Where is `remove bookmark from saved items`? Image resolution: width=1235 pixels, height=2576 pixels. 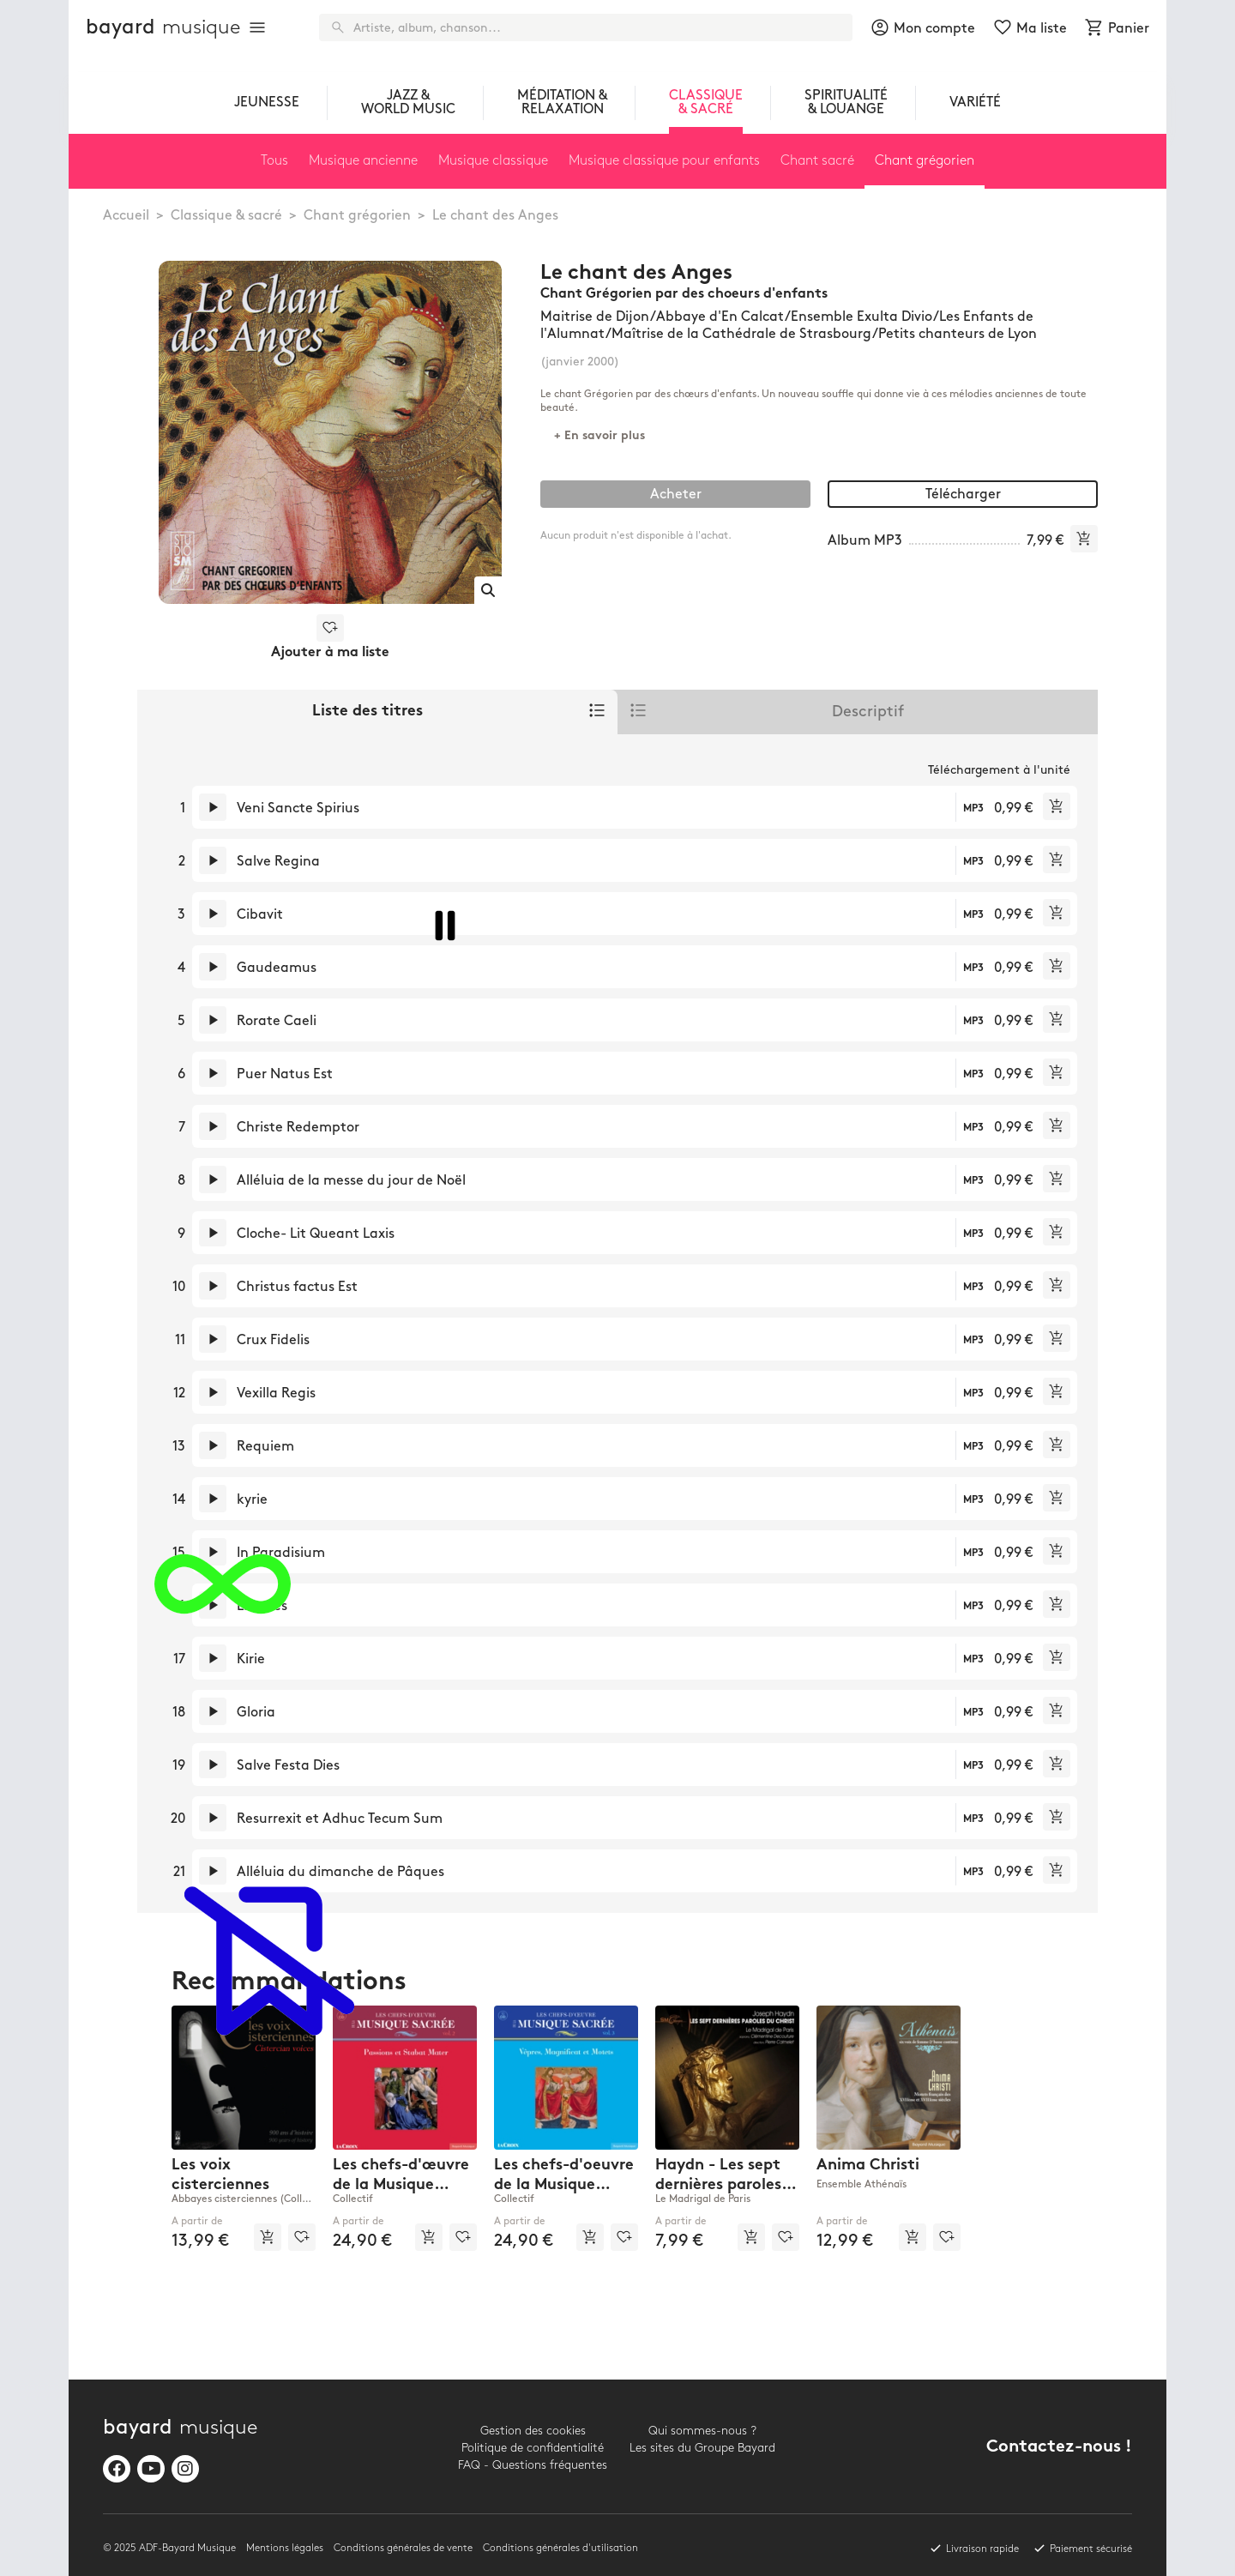 remove bookmark from saved items is located at coordinates (269, 1961).